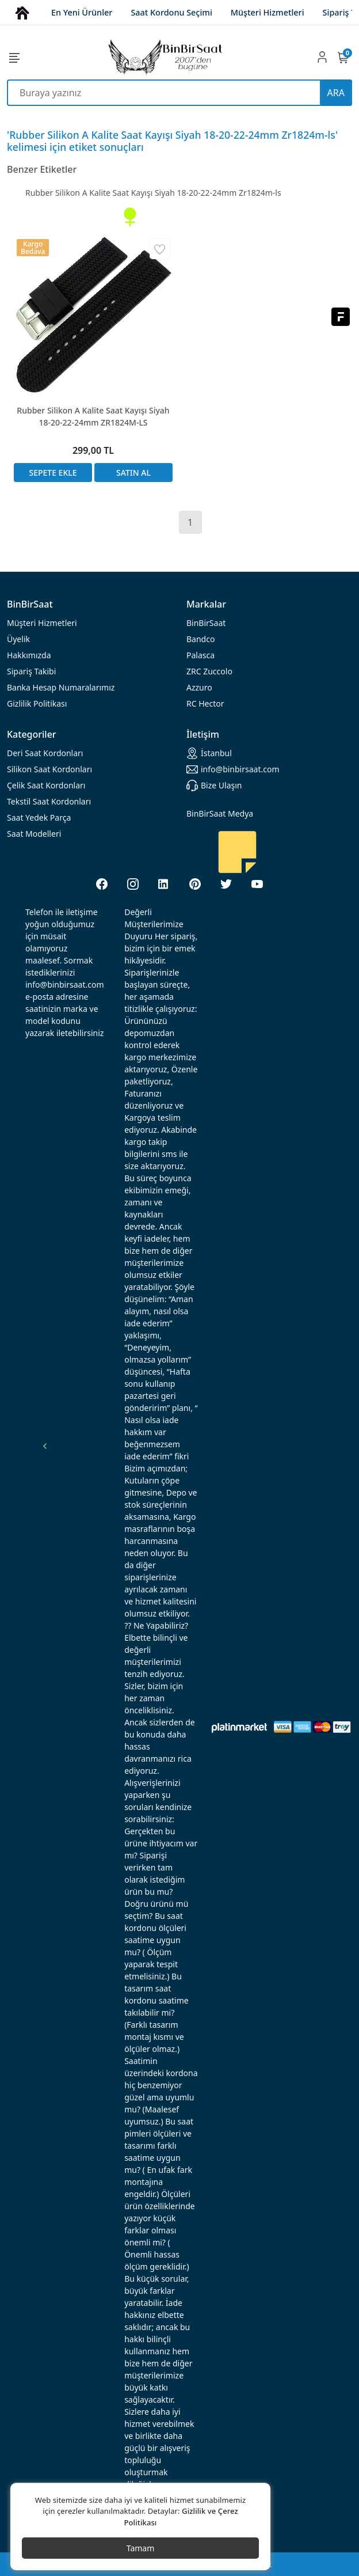 Image resolution: width=359 pixels, height=2576 pixels. What do you see at coordinates (237, 852) in the screenshot?
I see `view document or file` at bounding box center [237, 852].